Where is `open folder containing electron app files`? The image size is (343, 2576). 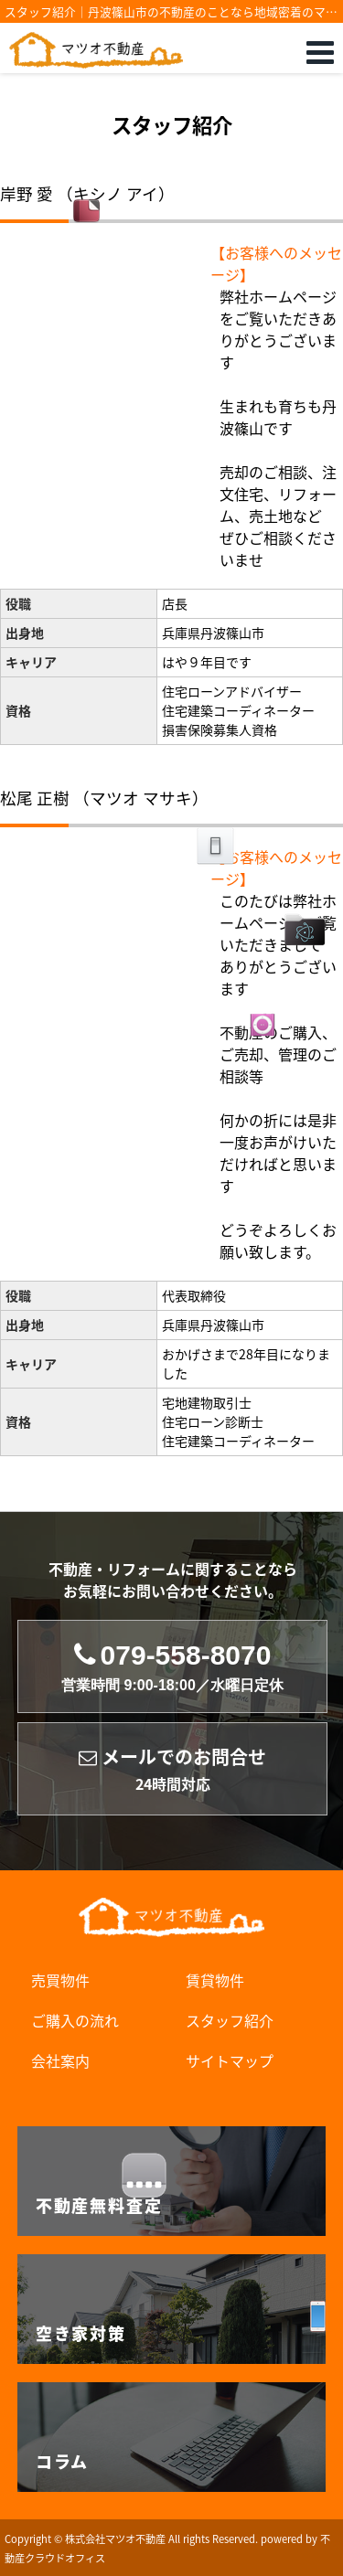 open folder containing electron app files is located at coordinates (305, 931).